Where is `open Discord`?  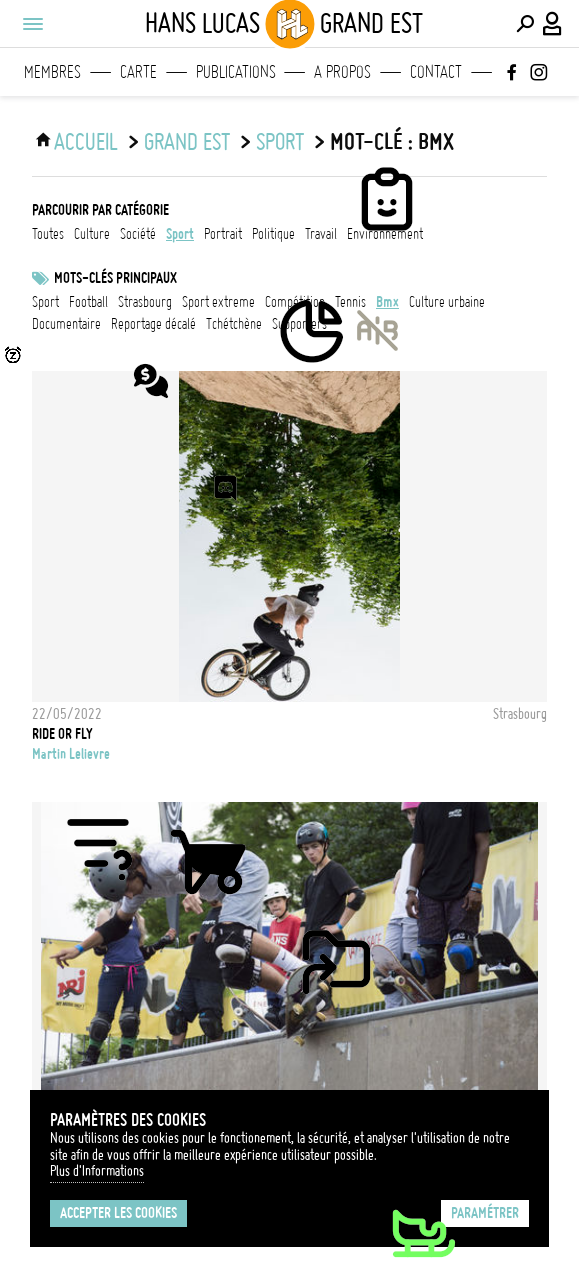 open Discord is located at coordinates (225, 488).